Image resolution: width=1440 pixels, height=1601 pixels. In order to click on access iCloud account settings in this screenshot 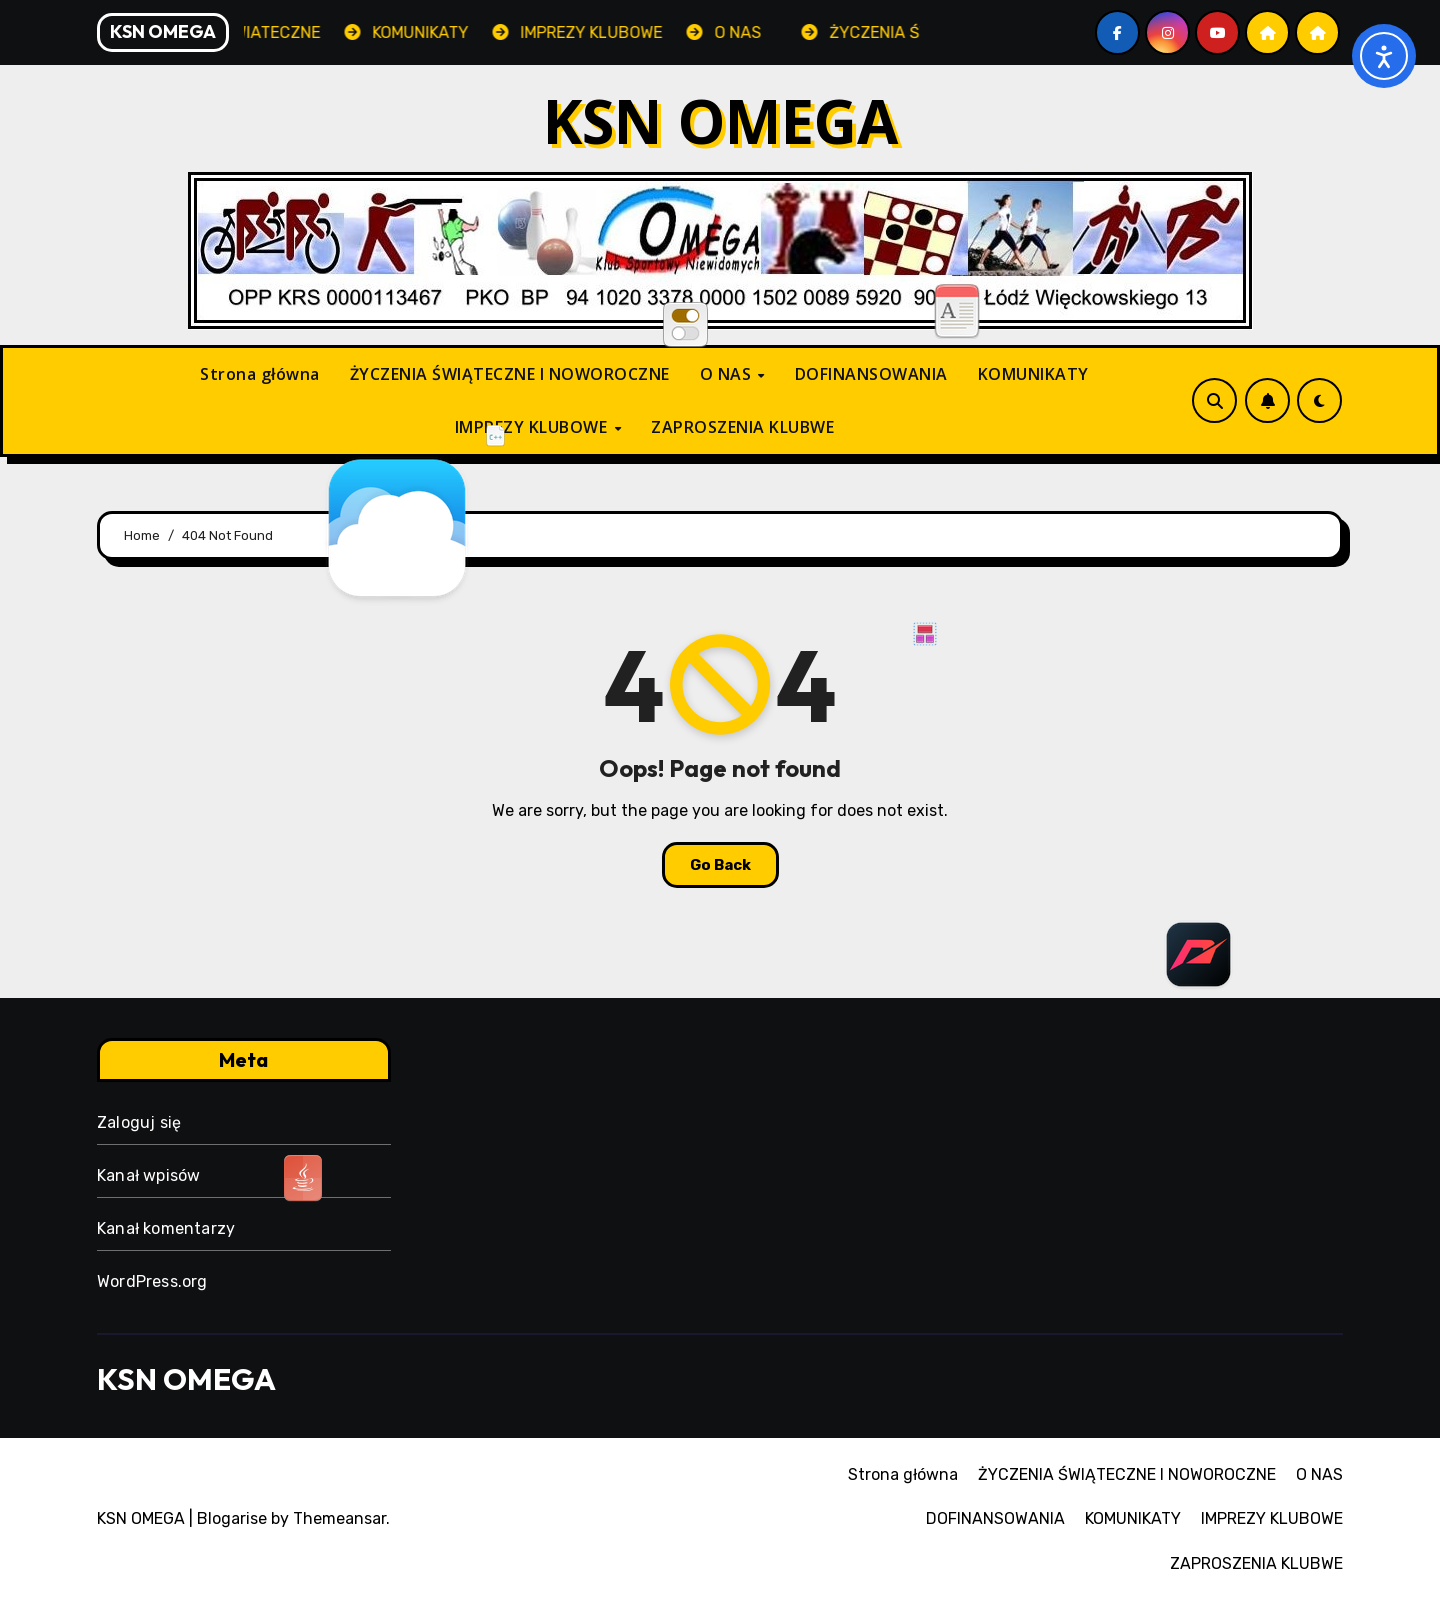, I will do `click(397, 528)`.